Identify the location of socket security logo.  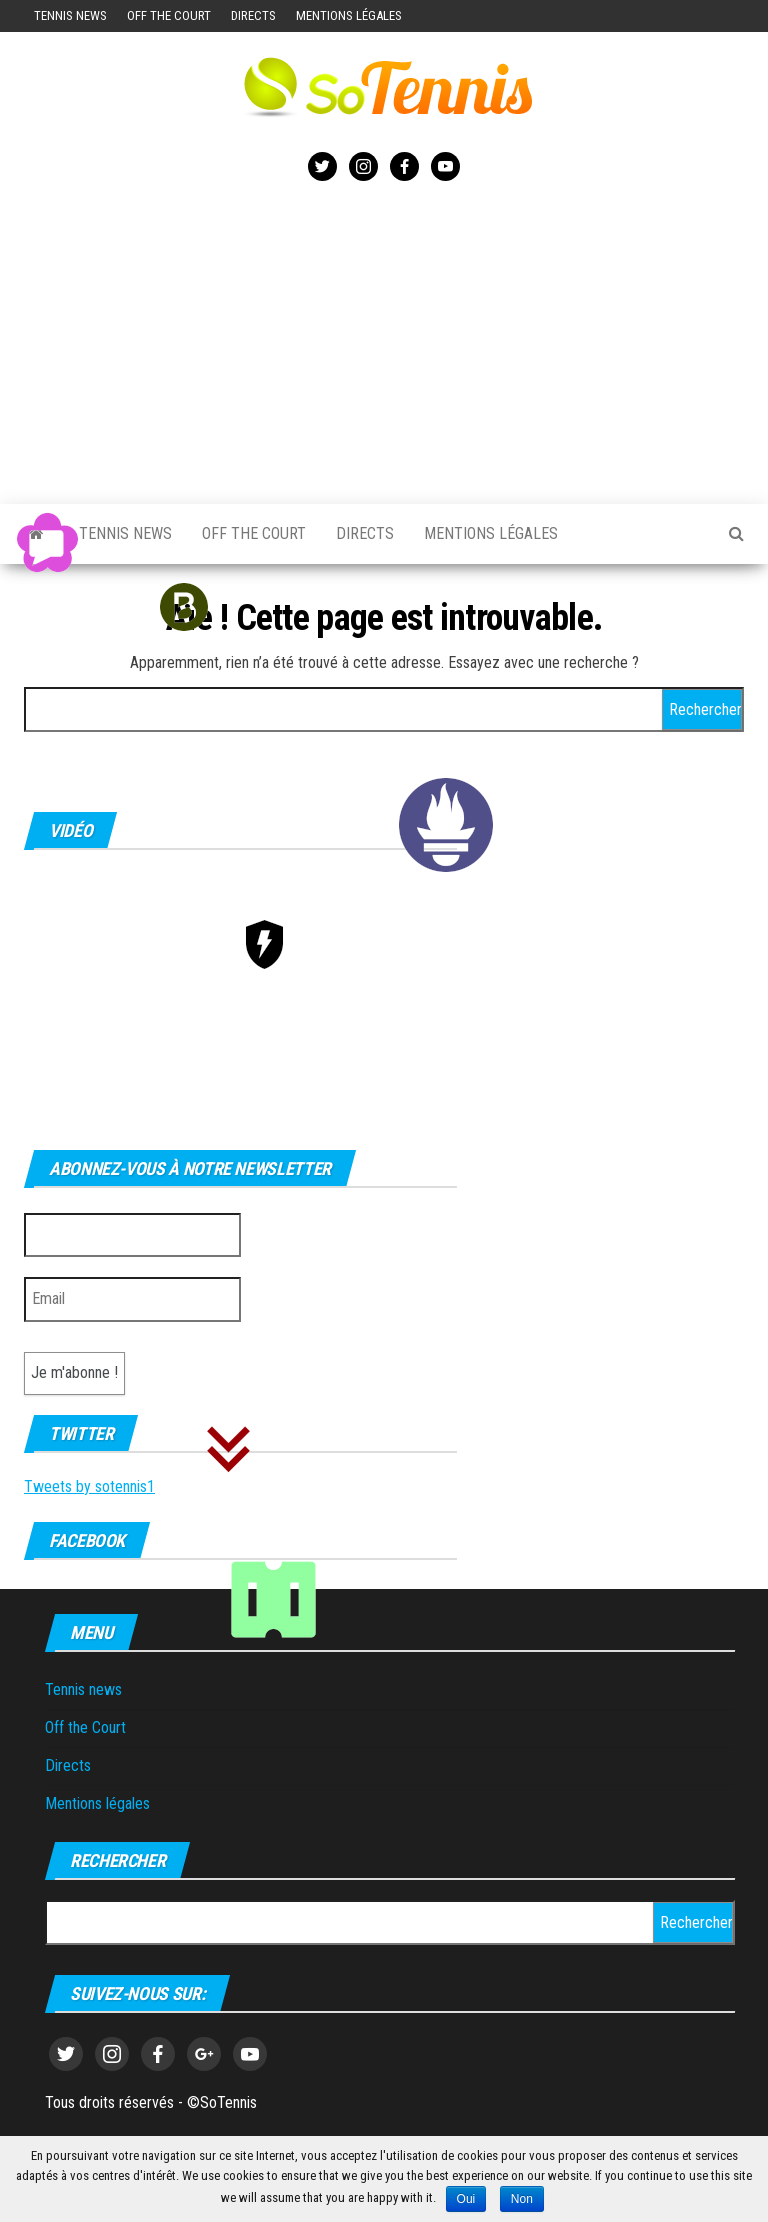
(264, 944).